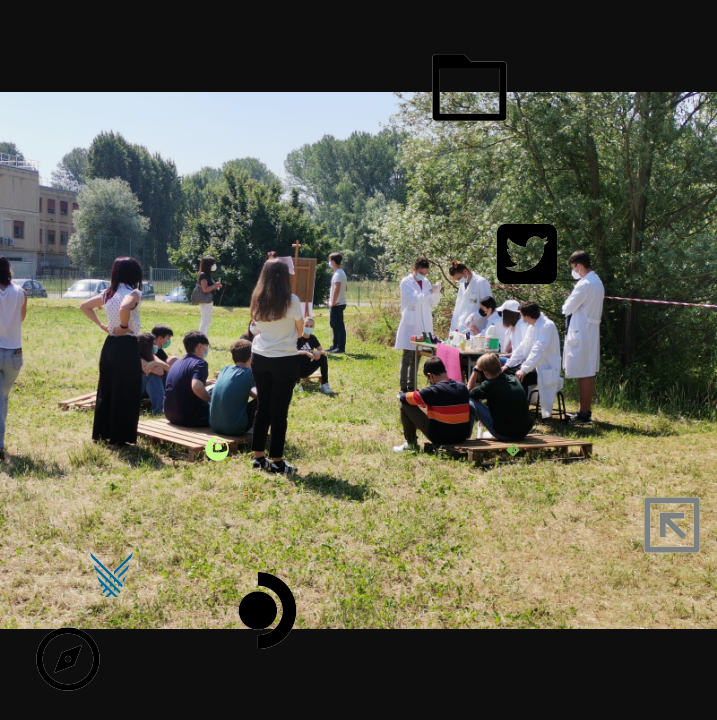  I want to click on navigate back and up one level, so click(672, 525).